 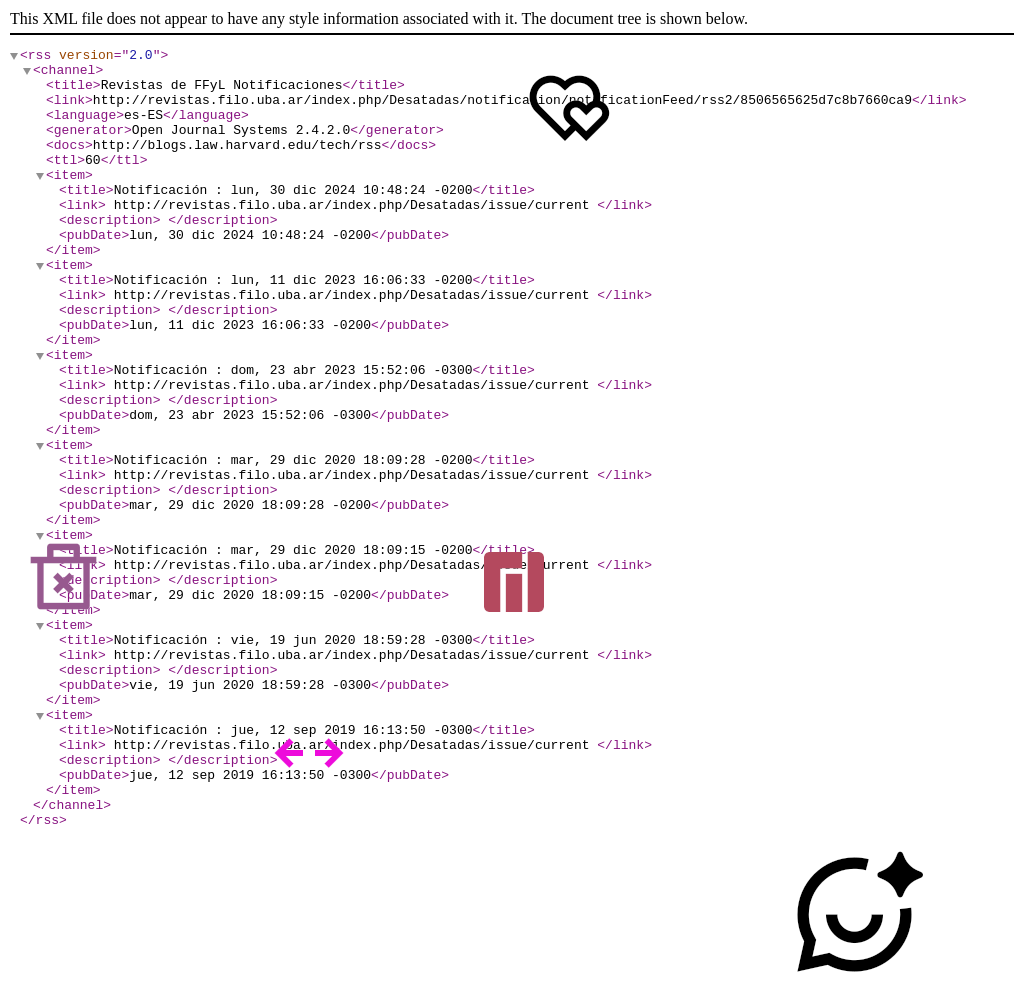 What do you see at coordinates (854, 914) in the screenshot?
I see `start a conversation with AI assistant` at bounding box center [854, 914].